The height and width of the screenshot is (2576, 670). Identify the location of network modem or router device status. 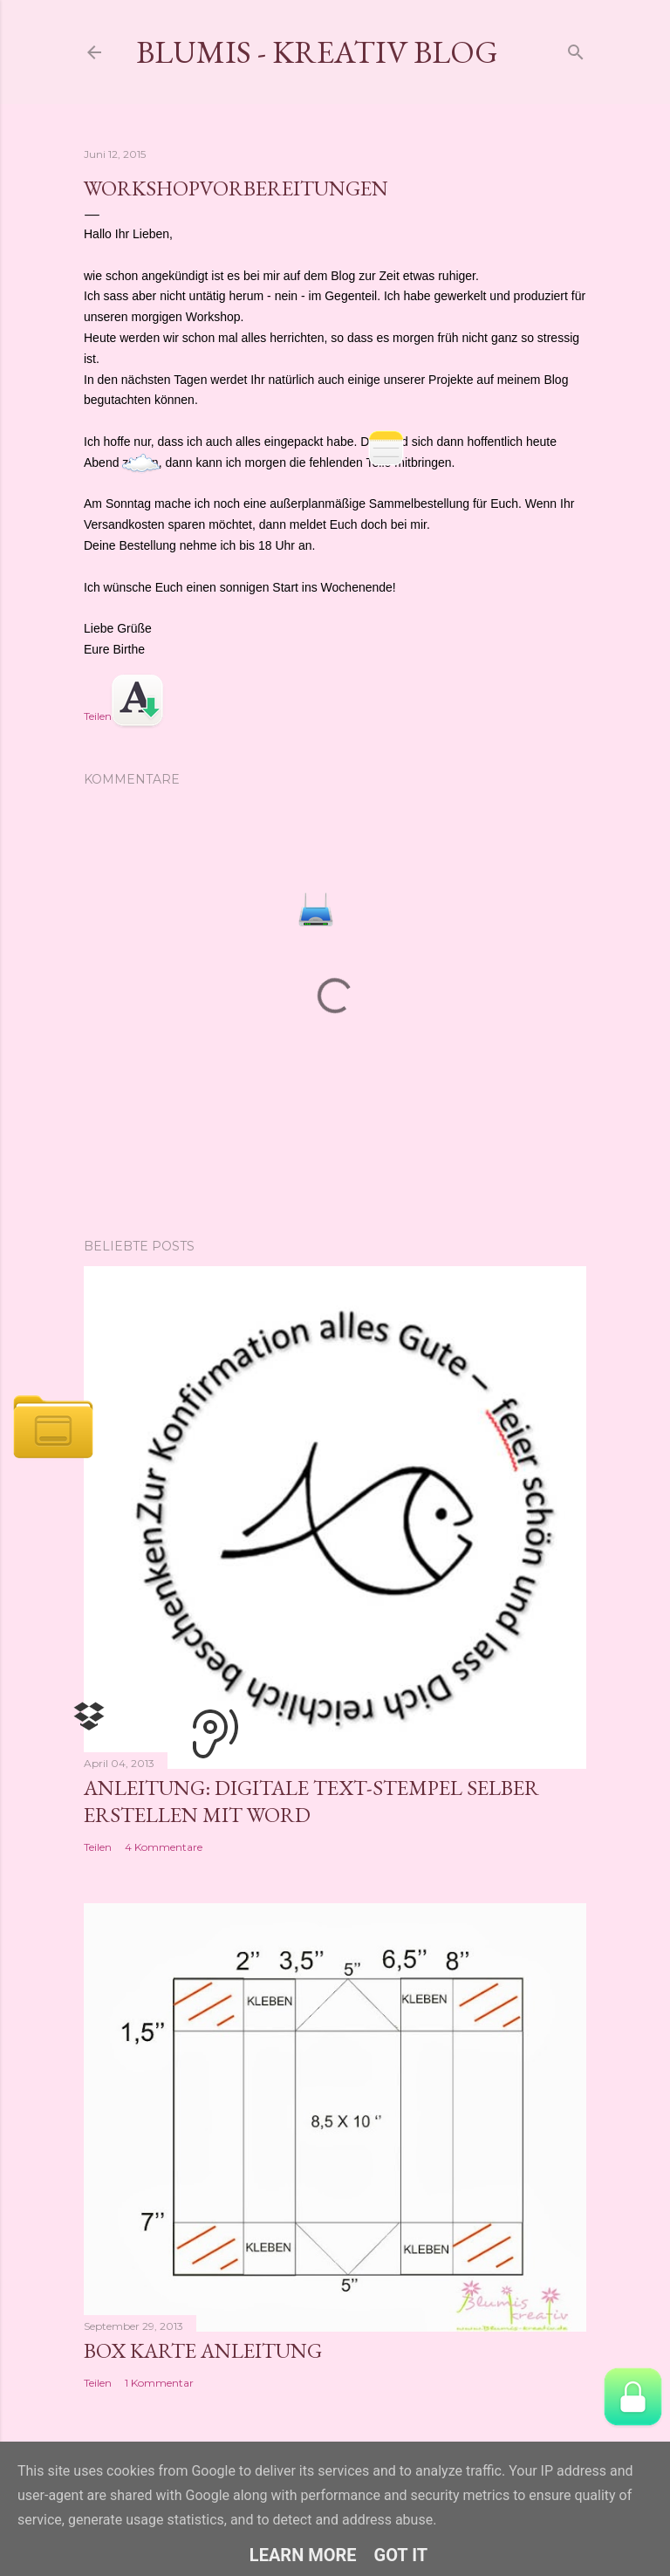
(316, 909).